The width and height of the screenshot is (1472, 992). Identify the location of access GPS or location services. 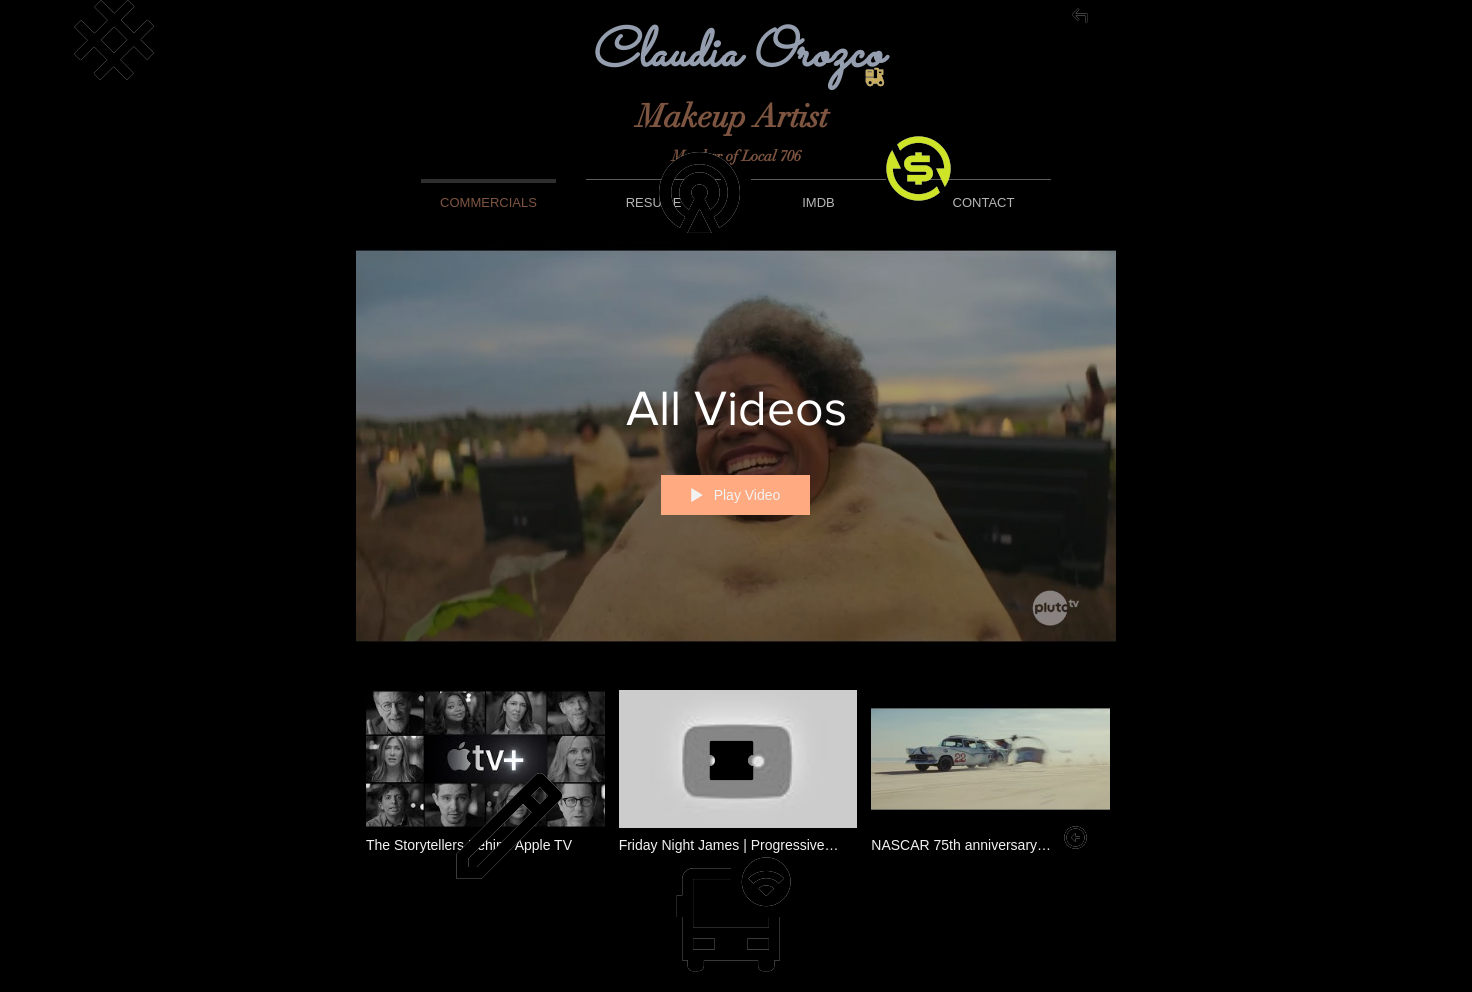
(699, 192).